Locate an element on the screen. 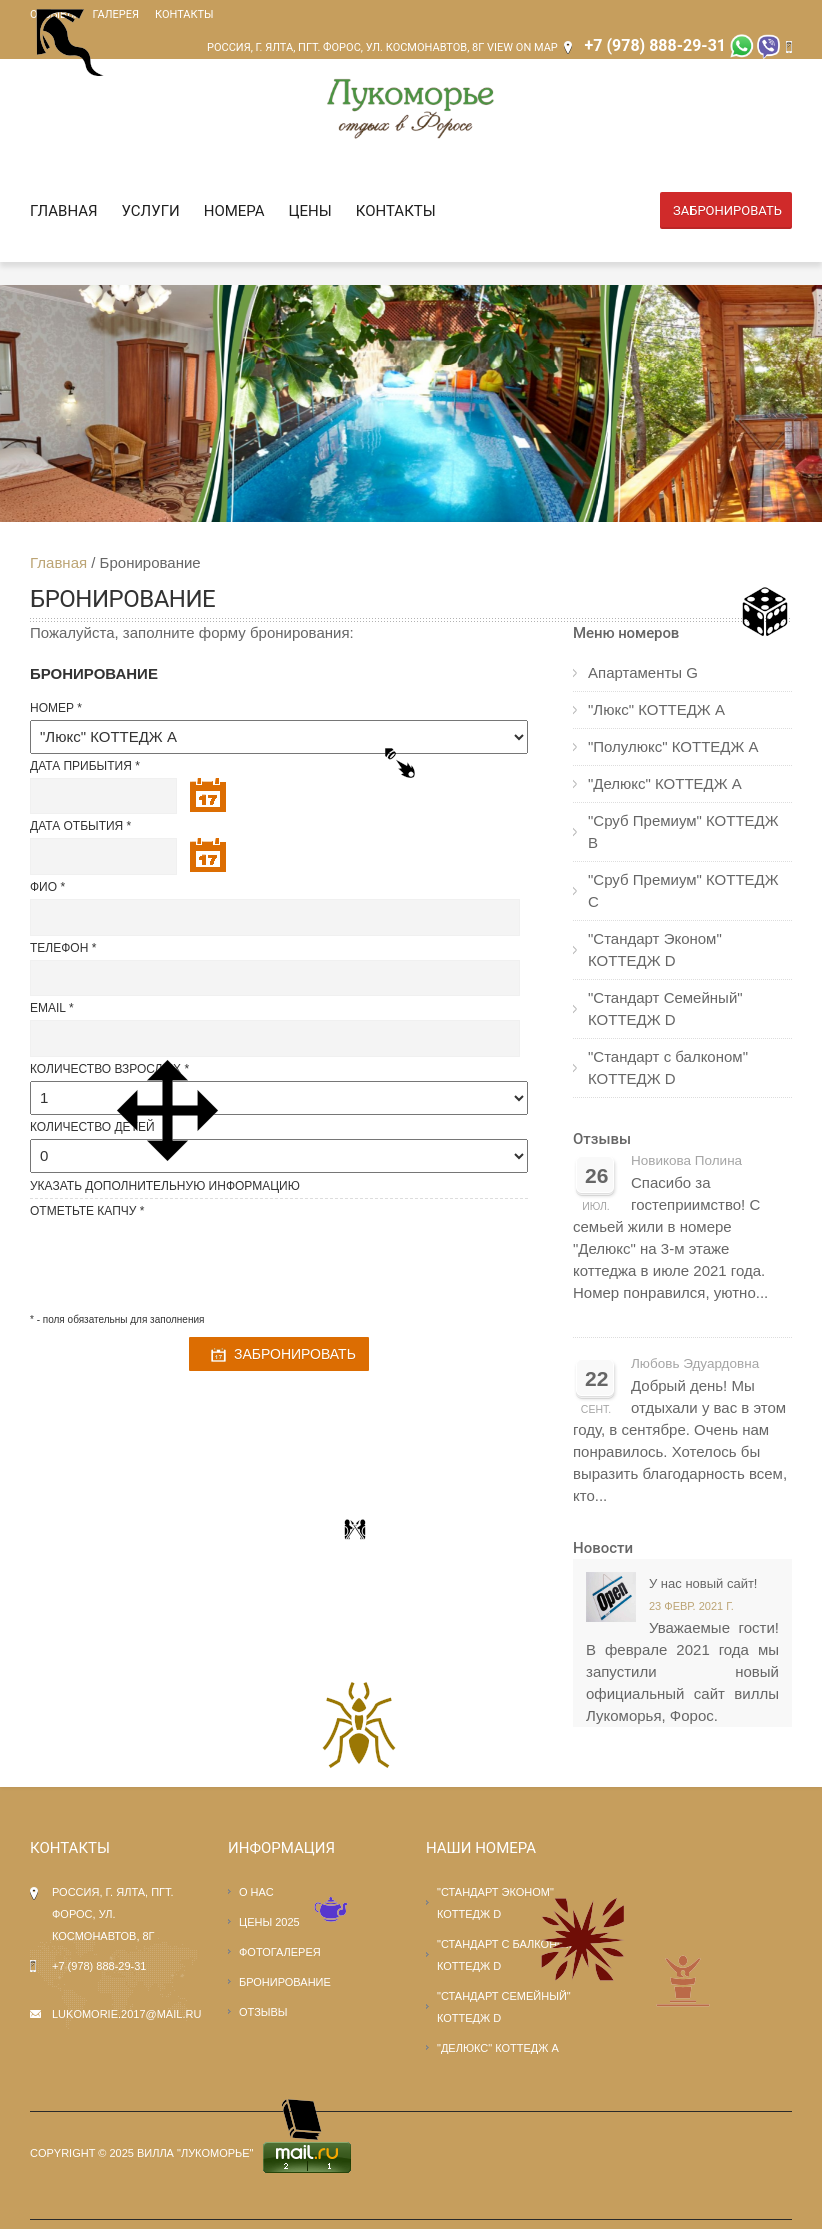 Image resolution: width=822 pixels, height=2229 pixels. move or reposition an element is located at coordinates (167, 1110).